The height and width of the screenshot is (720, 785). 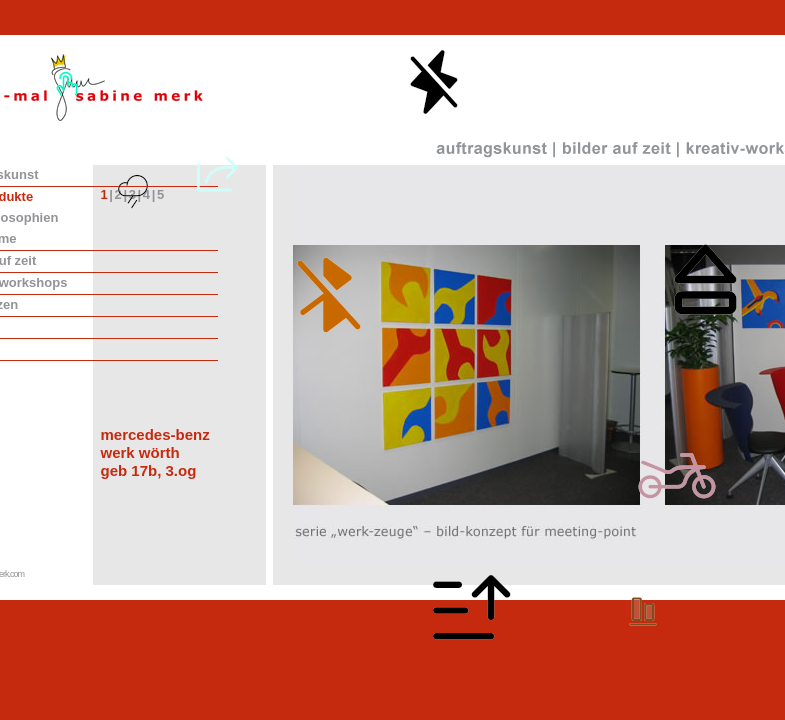 What do you see at coordinates (643, 612) in the screenshot?
I see `align objects to the bottom edge` at bounding box center [643, 612].